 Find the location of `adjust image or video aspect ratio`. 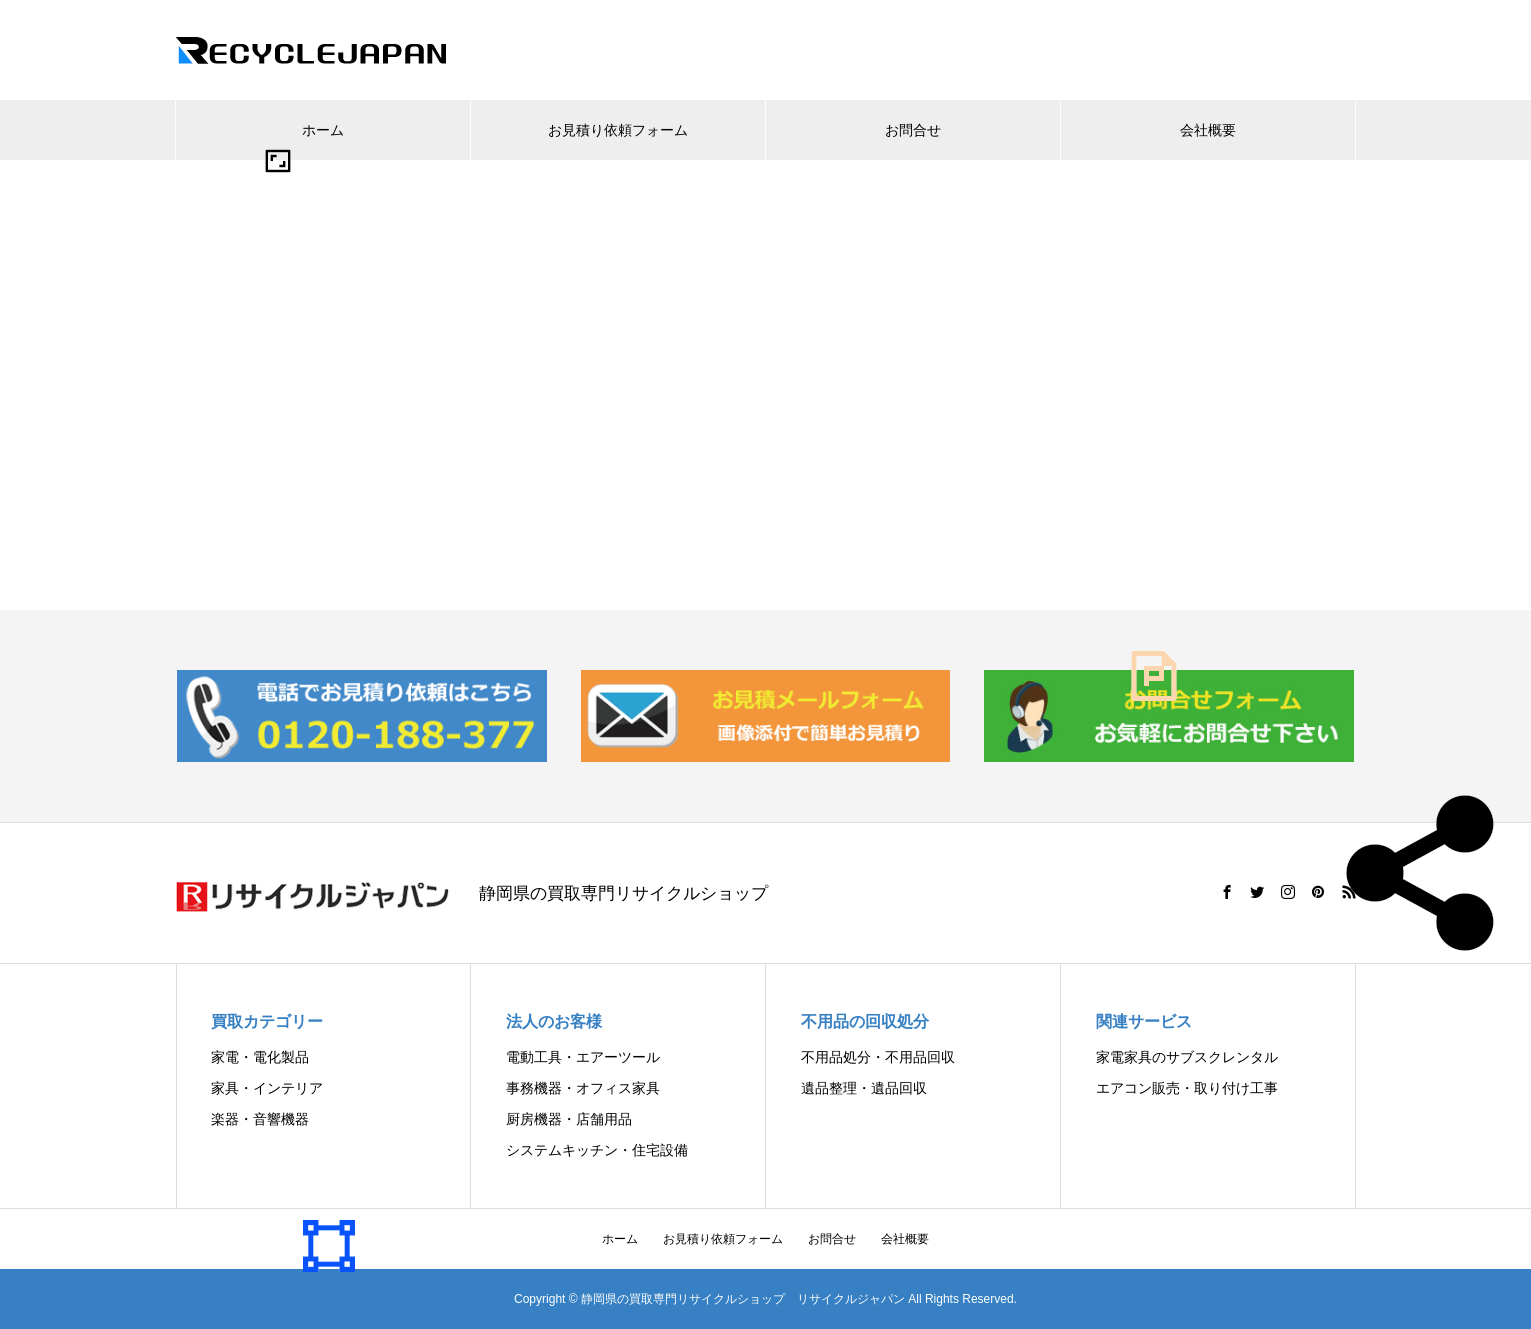

adjust image or video aspect ratio is located at coordinates (278, 161).